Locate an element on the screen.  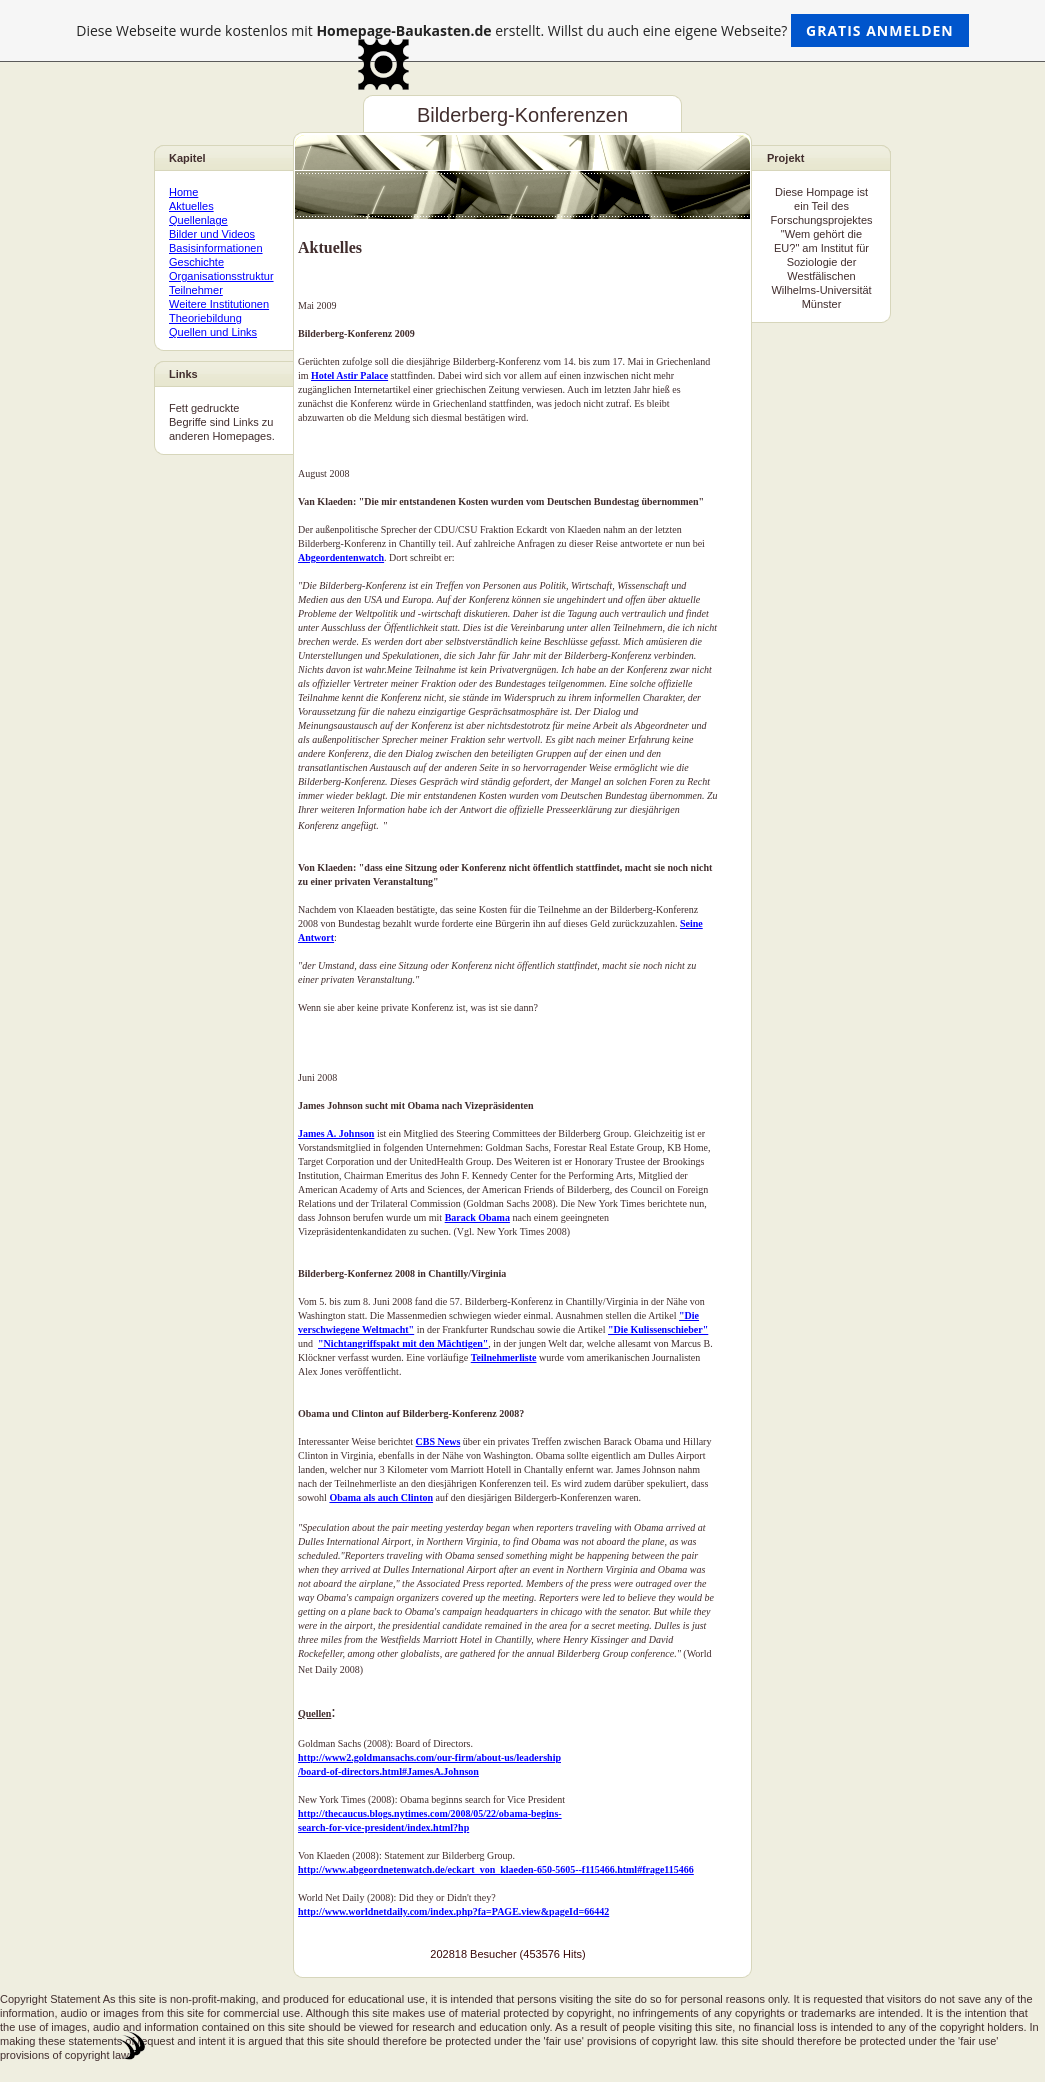
attack or slash action in a game is located at coordinates (130, 2045).